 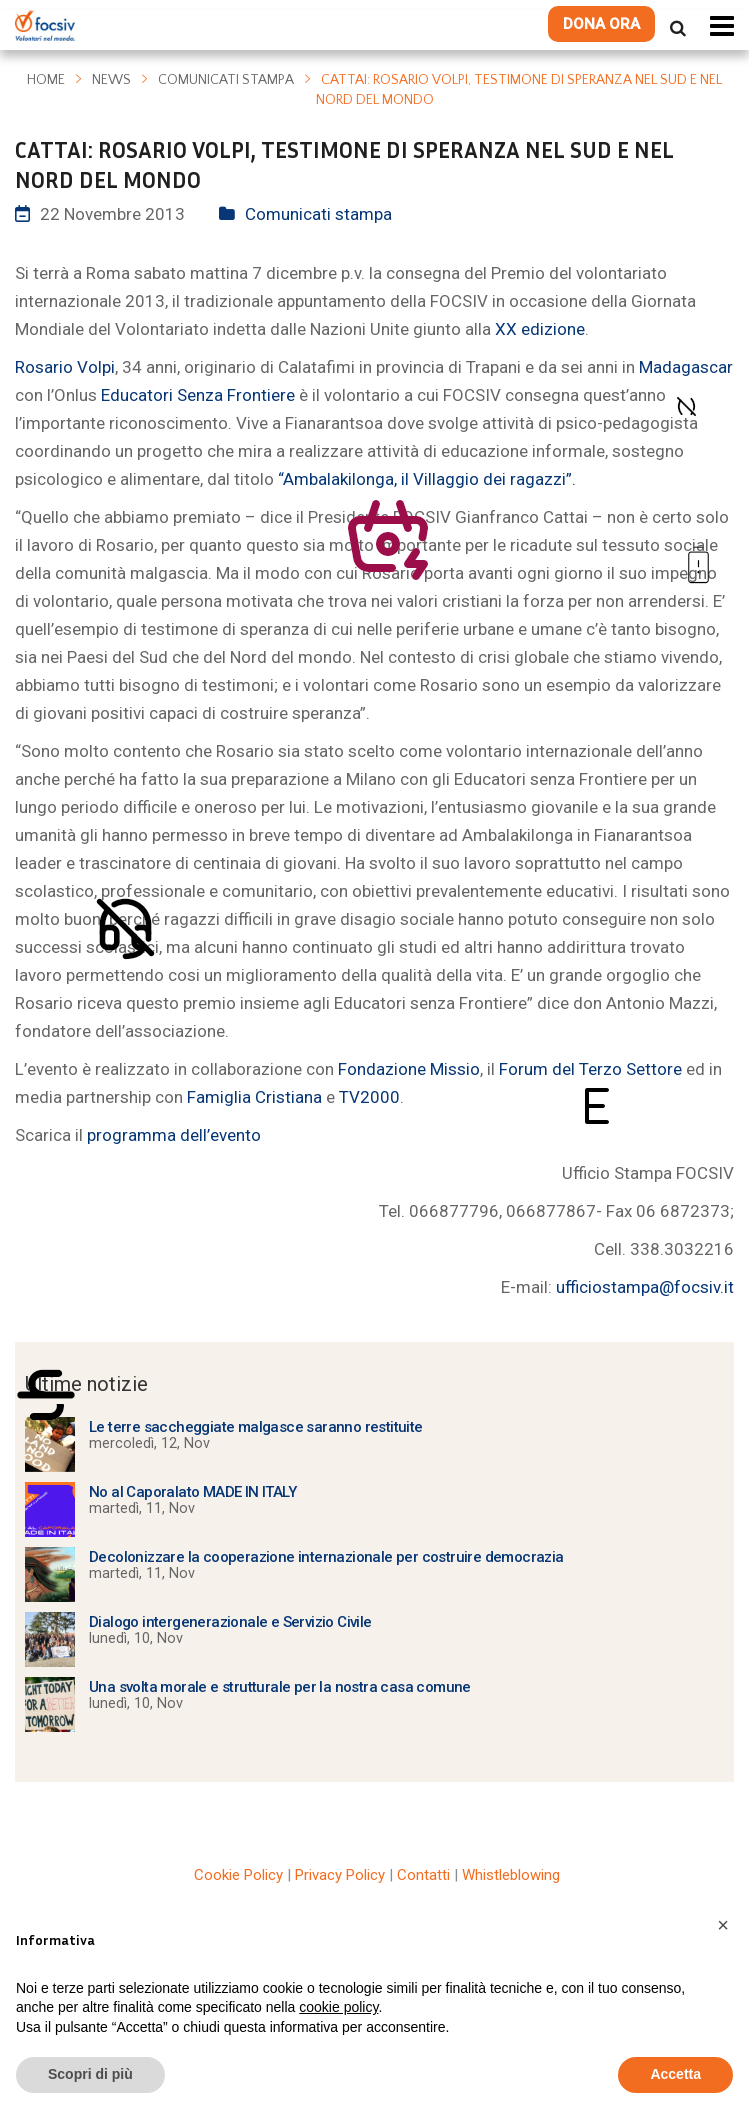 I want to click on quick purchase or express checkout, so click(x=388, y=536).